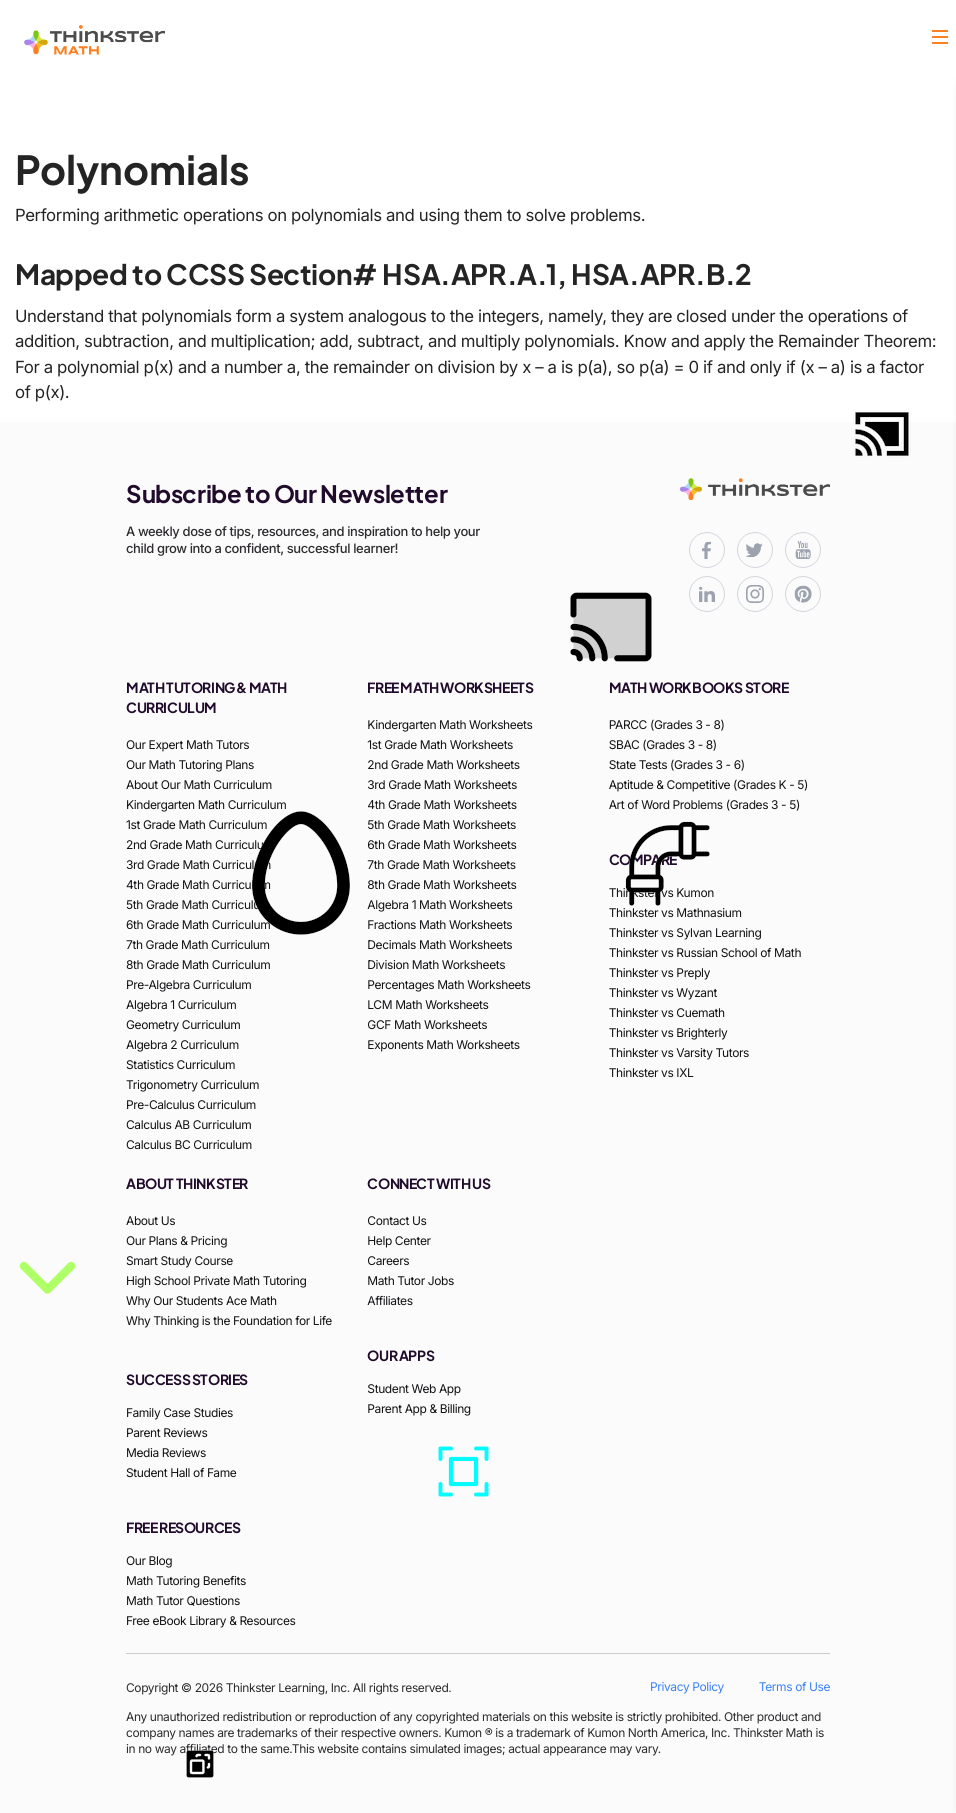 The image size is (956, 1813). I want to click on indicates egg or egg-containing ingredients in food items, so click(301, 873).